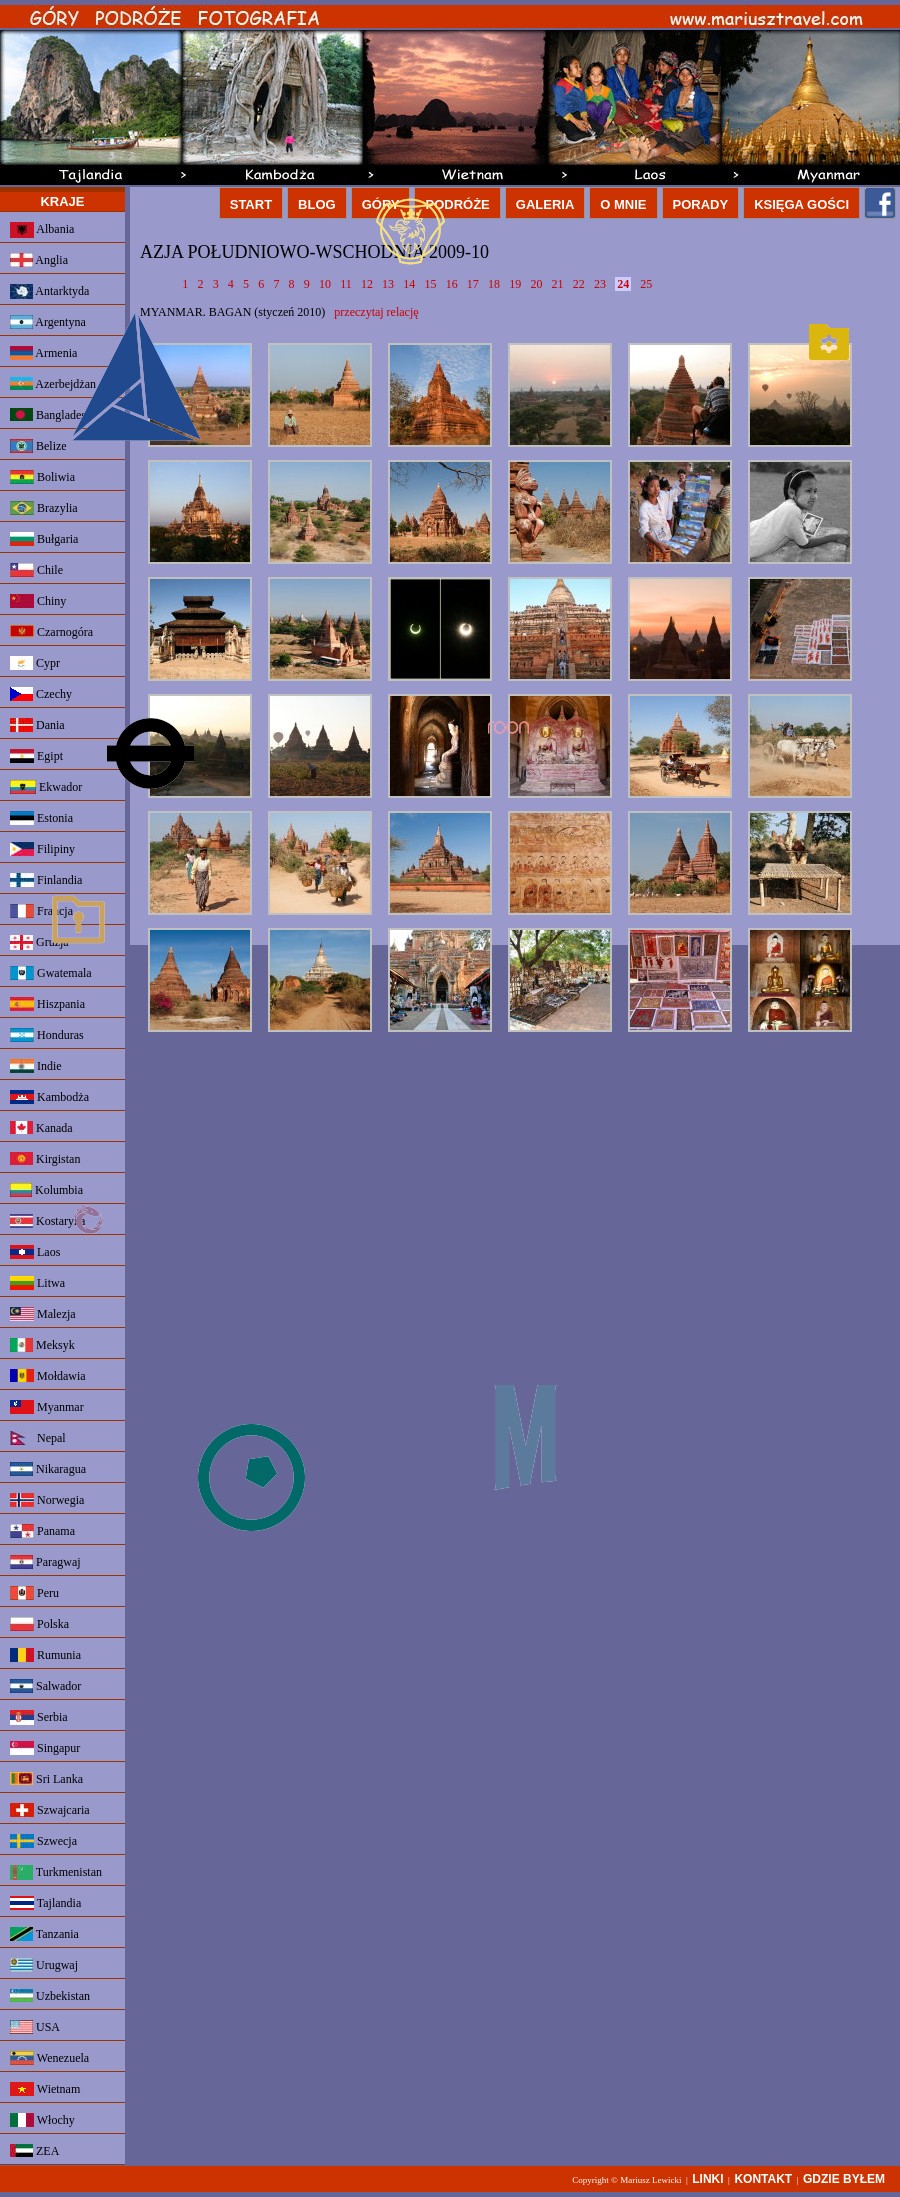  Describe the element at coordinates (88, 1219) in the screenshot. I see `ReactiveX library or framework logo` at that location.